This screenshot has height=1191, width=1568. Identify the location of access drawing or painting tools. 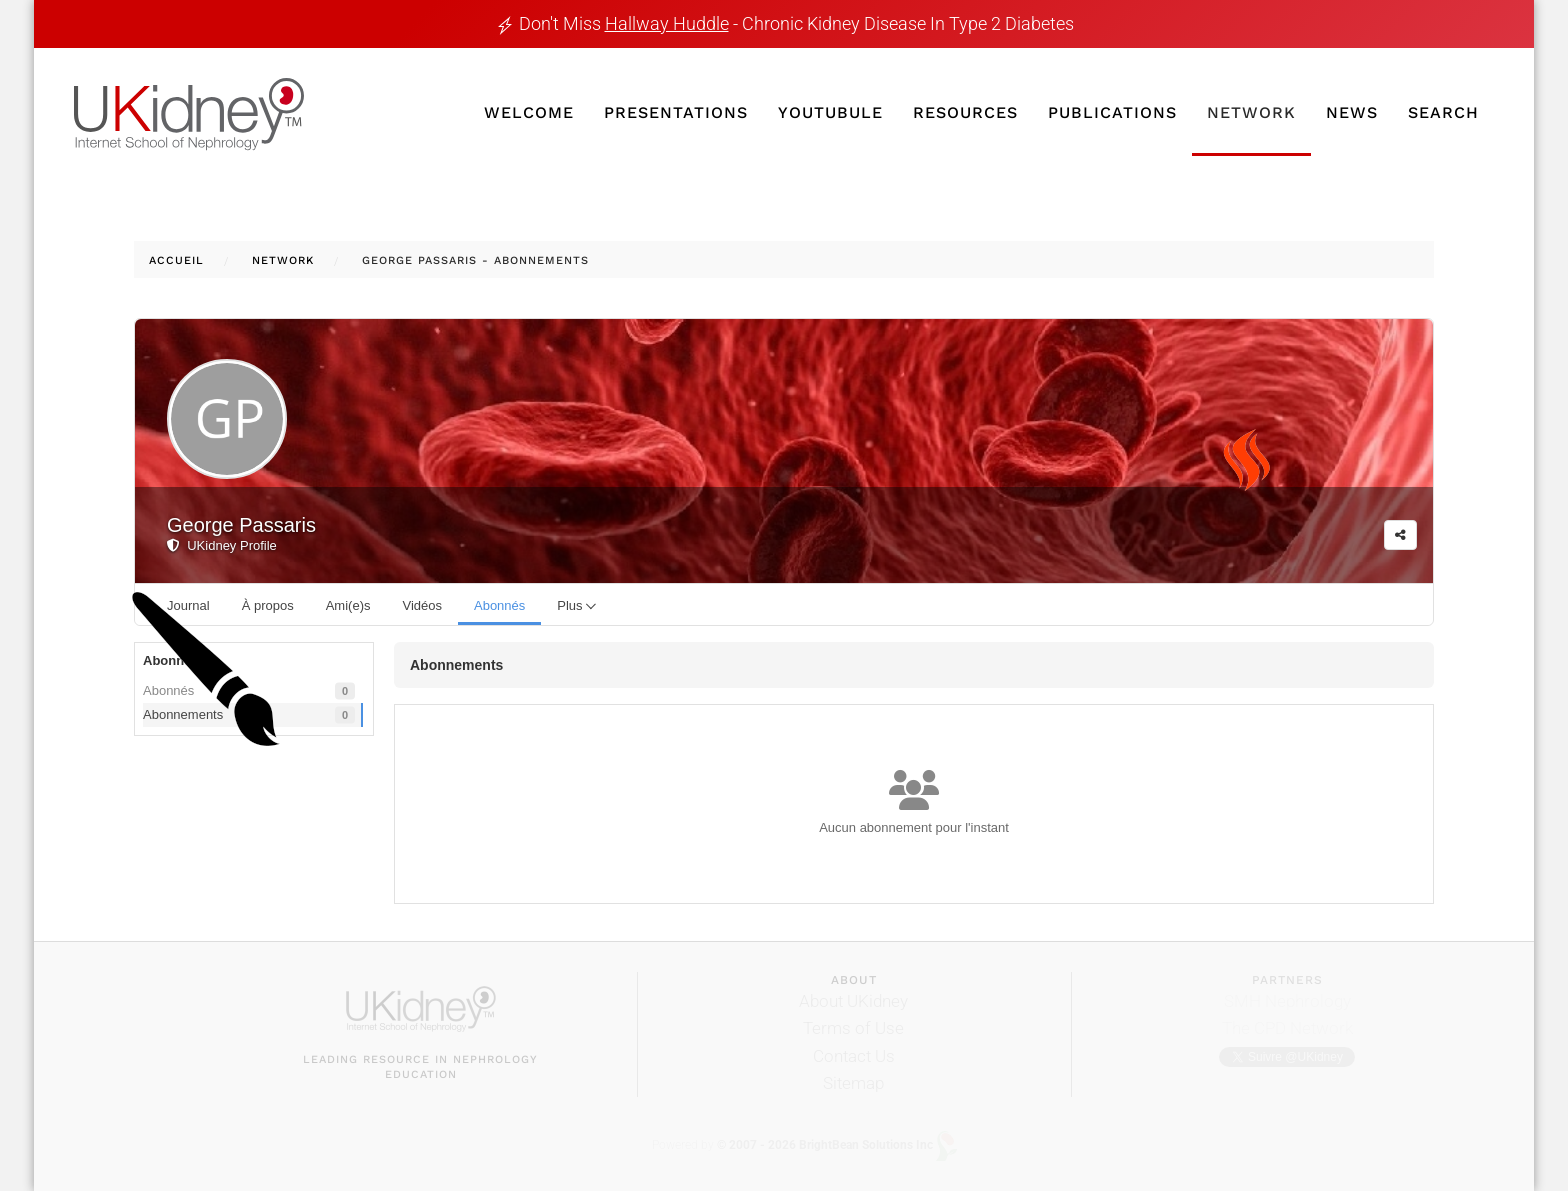
(206, 669).